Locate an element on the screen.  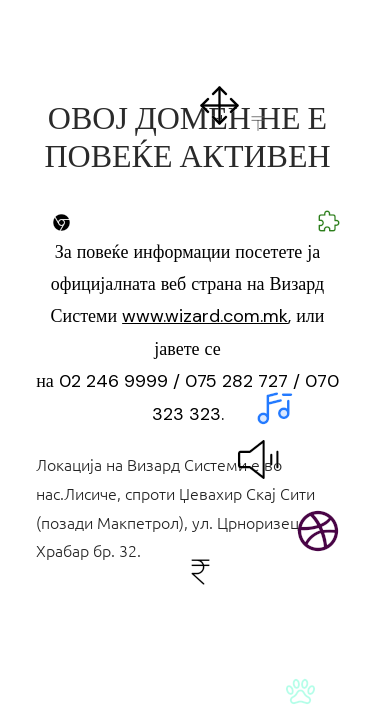
access browser extensions or plugins is located at coordinates (329, 221).